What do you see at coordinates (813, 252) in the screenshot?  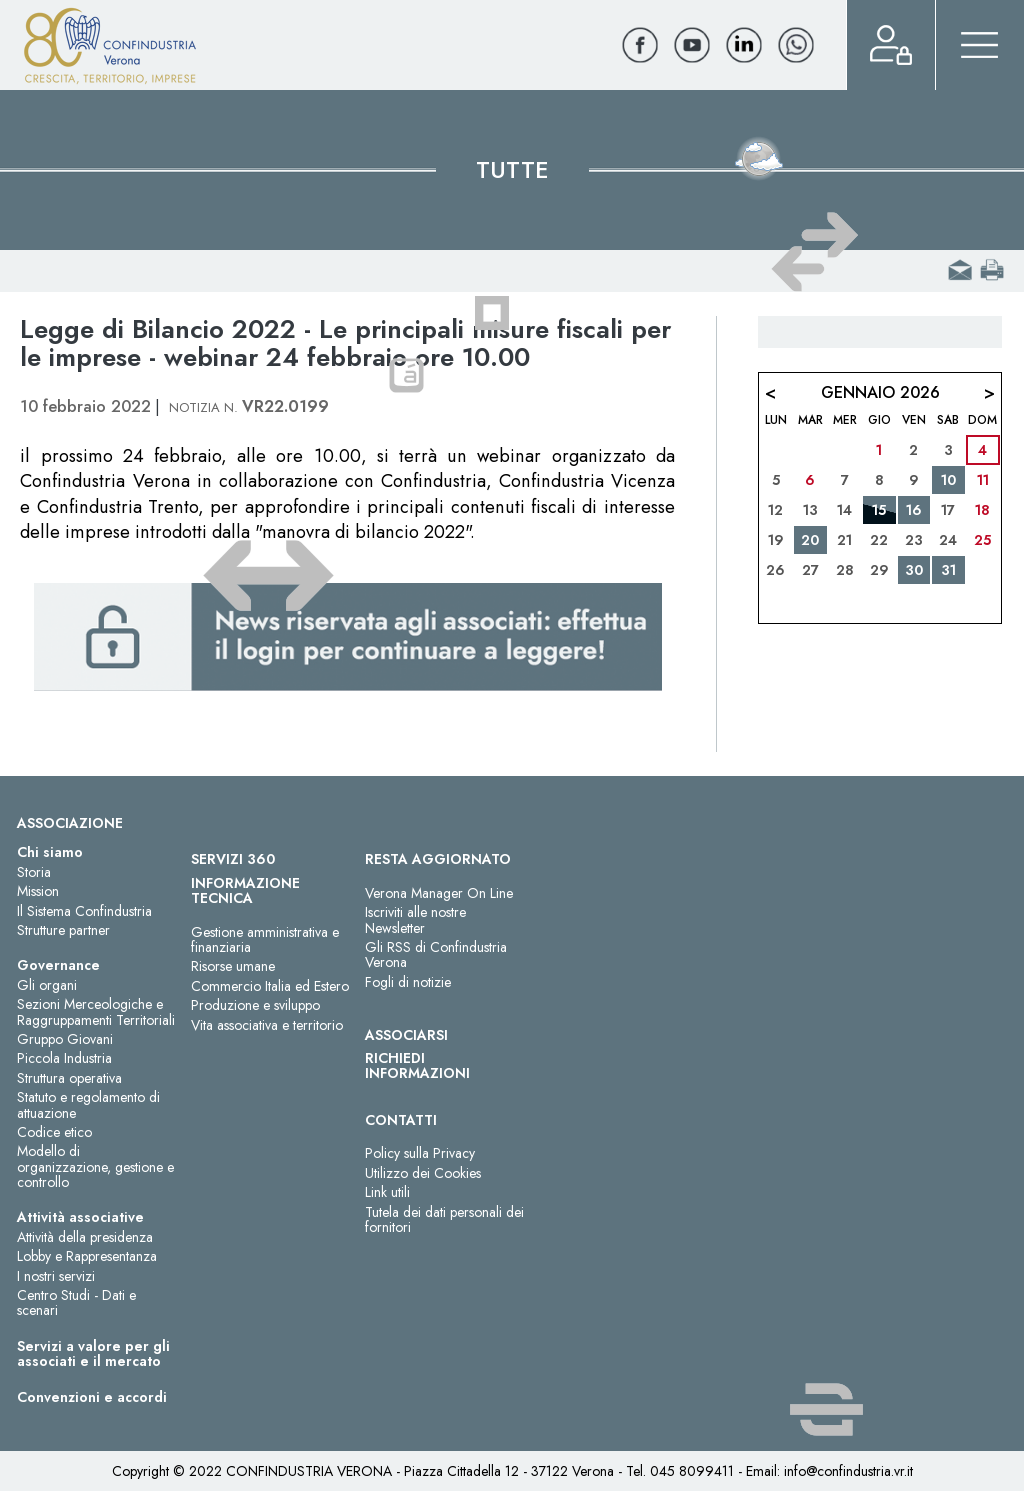 I see `indicates active network data transfer` at bounding box center [813, 252].